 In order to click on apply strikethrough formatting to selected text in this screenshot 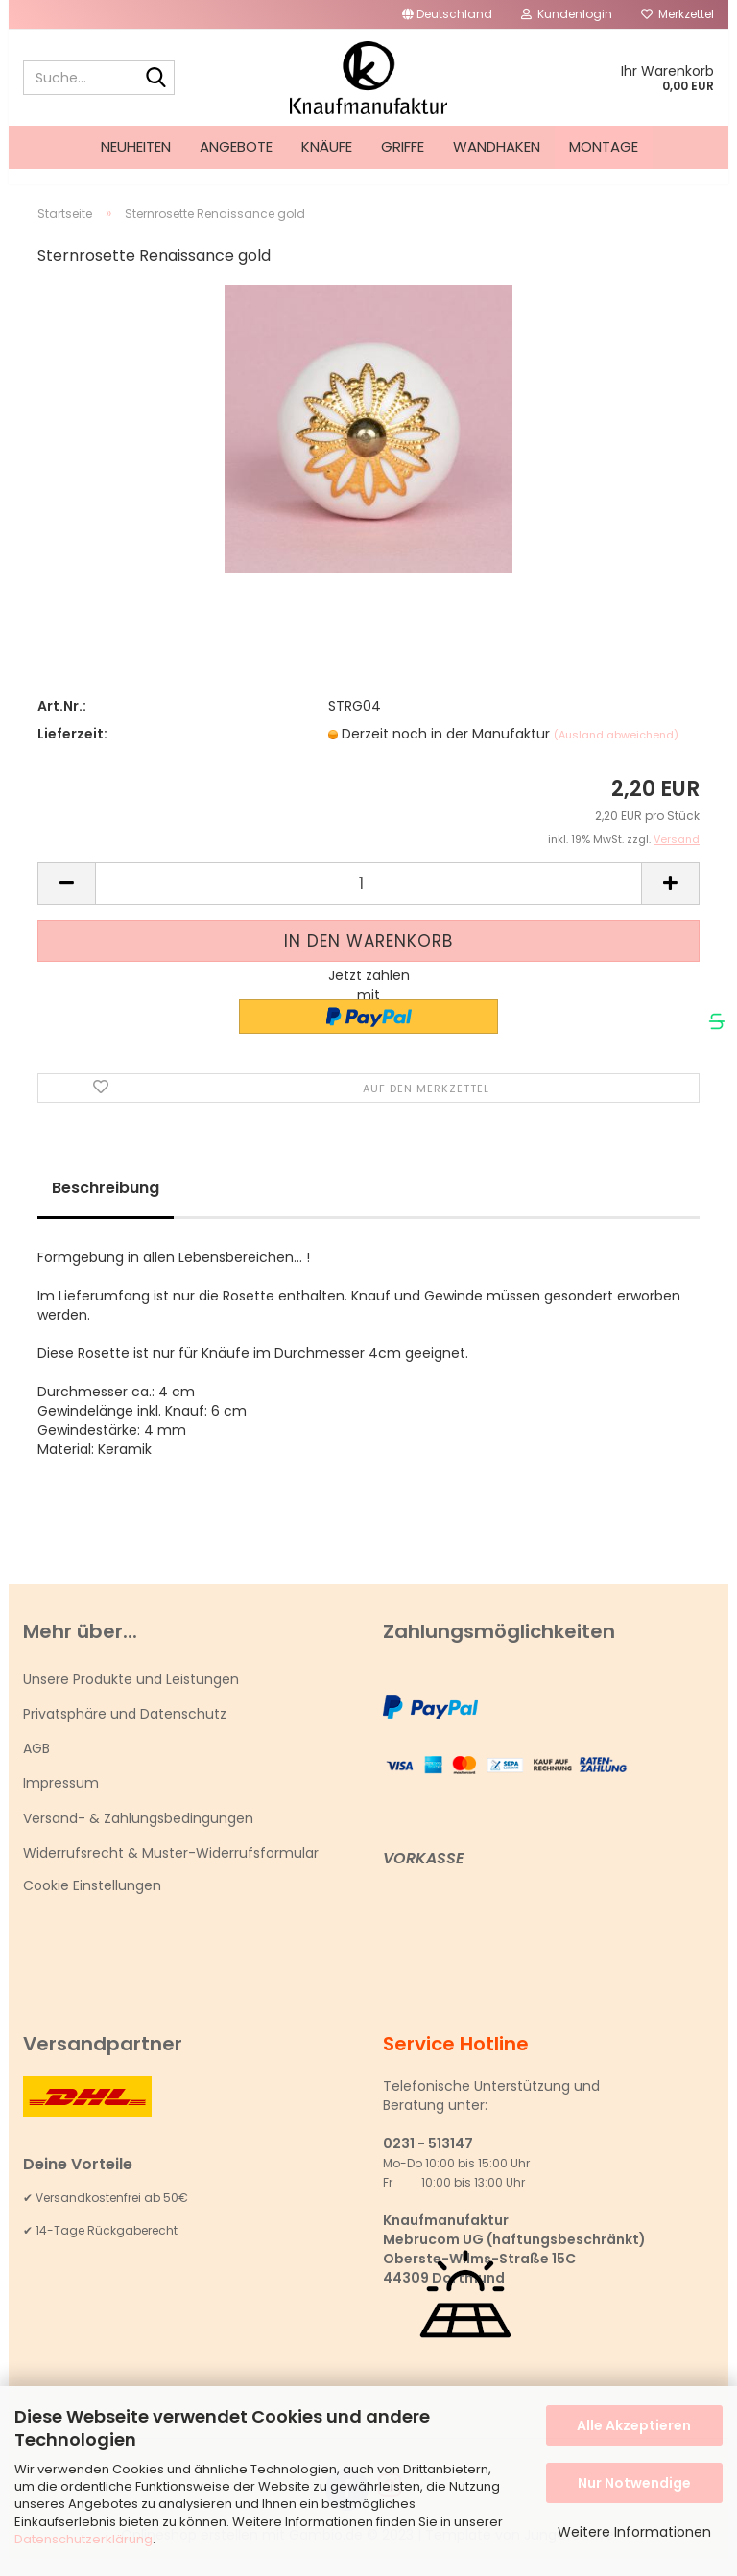, I will do `click(717, 1021)`.